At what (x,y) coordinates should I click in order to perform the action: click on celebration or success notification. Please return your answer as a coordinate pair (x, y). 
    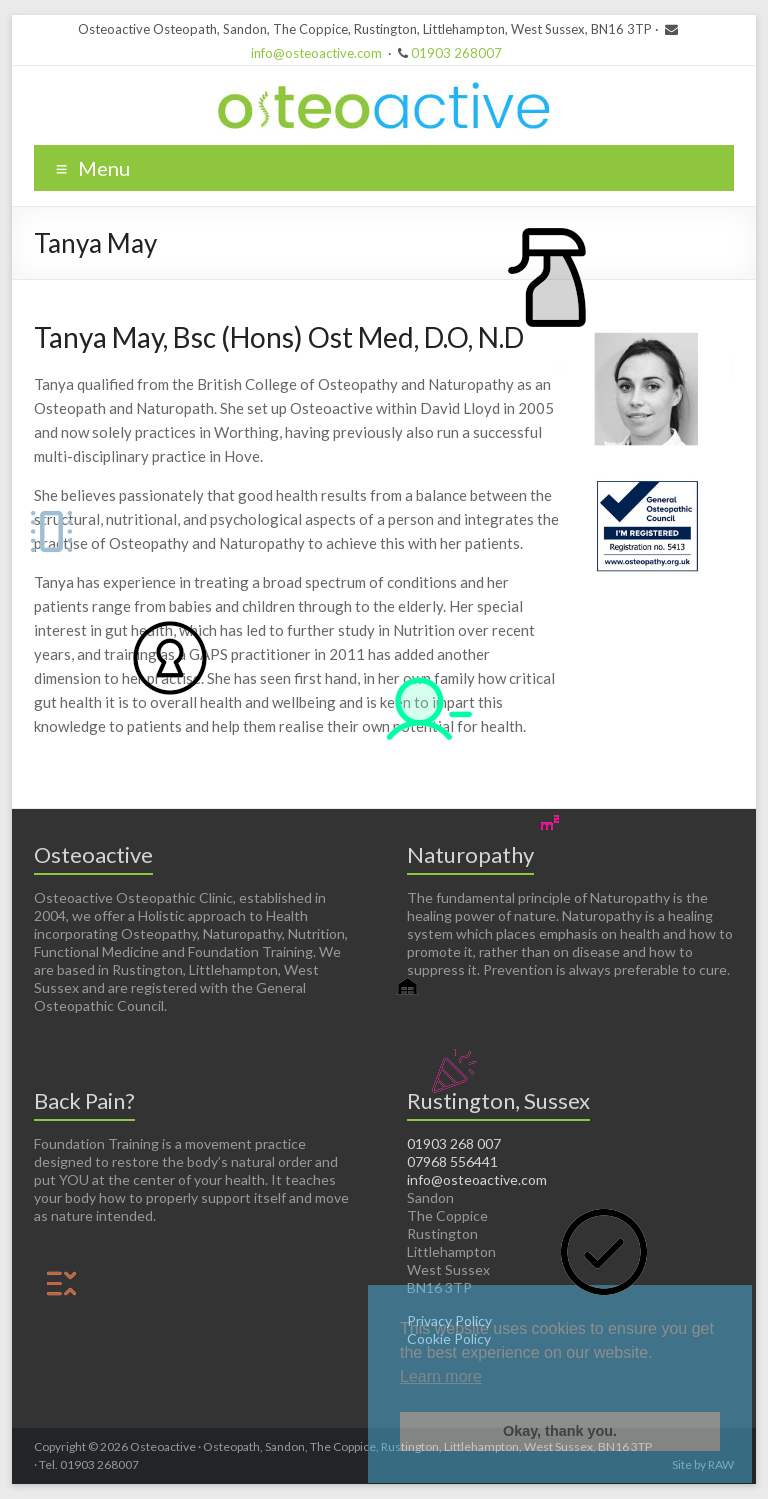
    Looking at the image, I should click on (451, 1073).